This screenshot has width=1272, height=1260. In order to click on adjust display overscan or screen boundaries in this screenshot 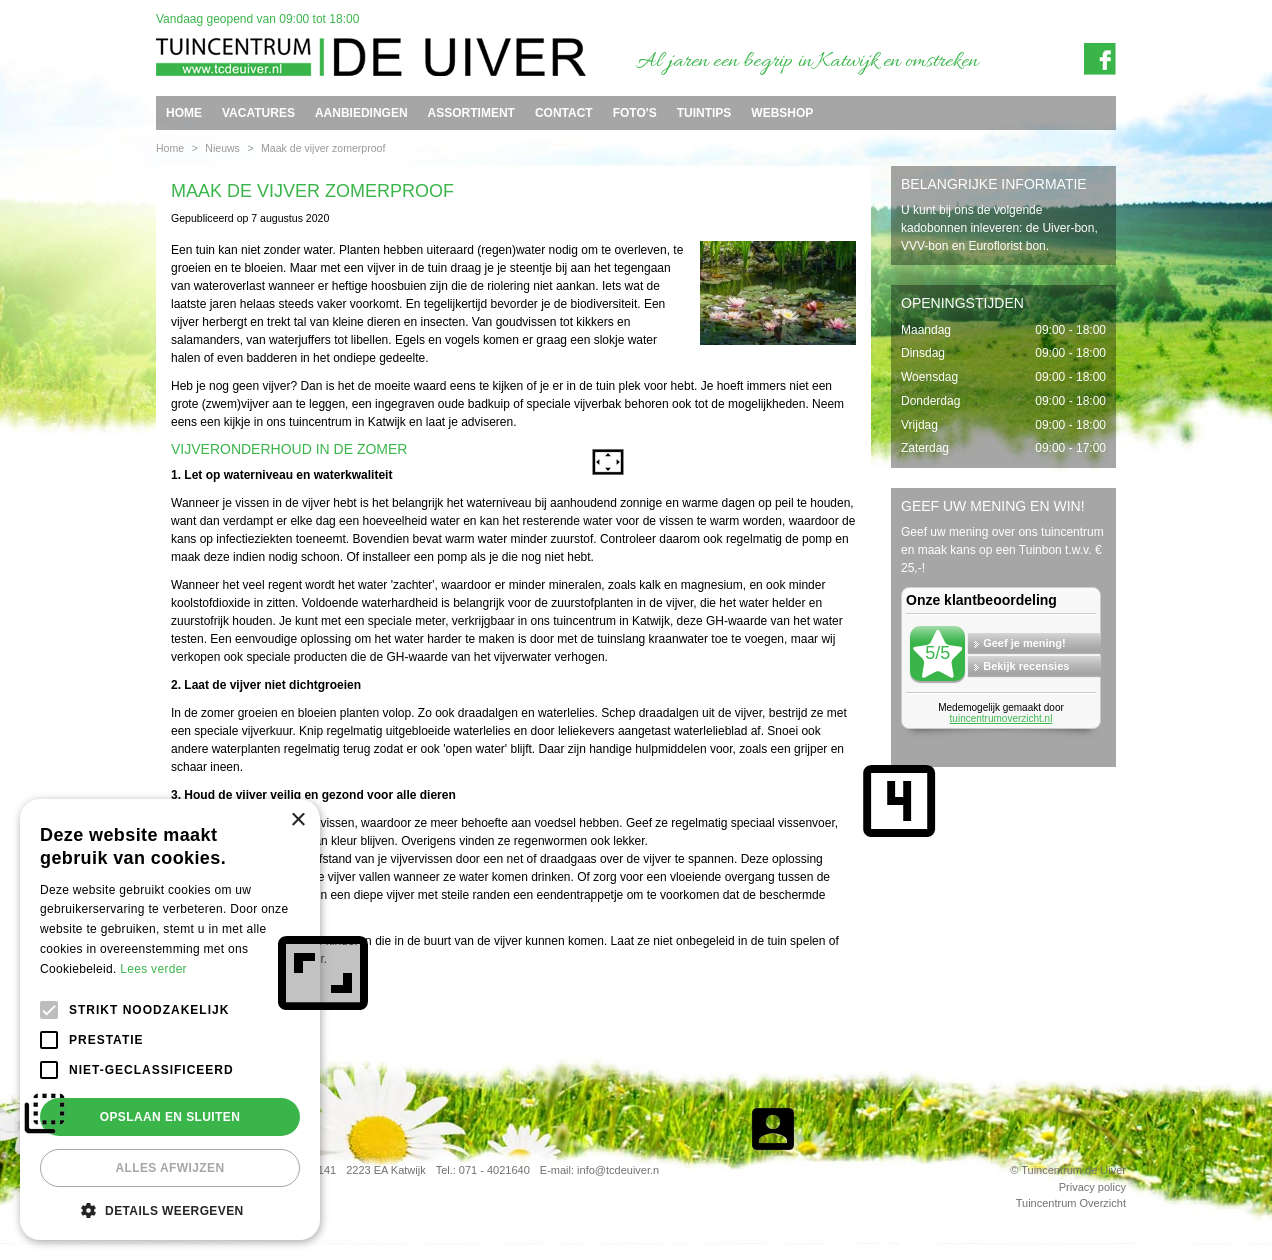, I will do `click(608, 462)`.